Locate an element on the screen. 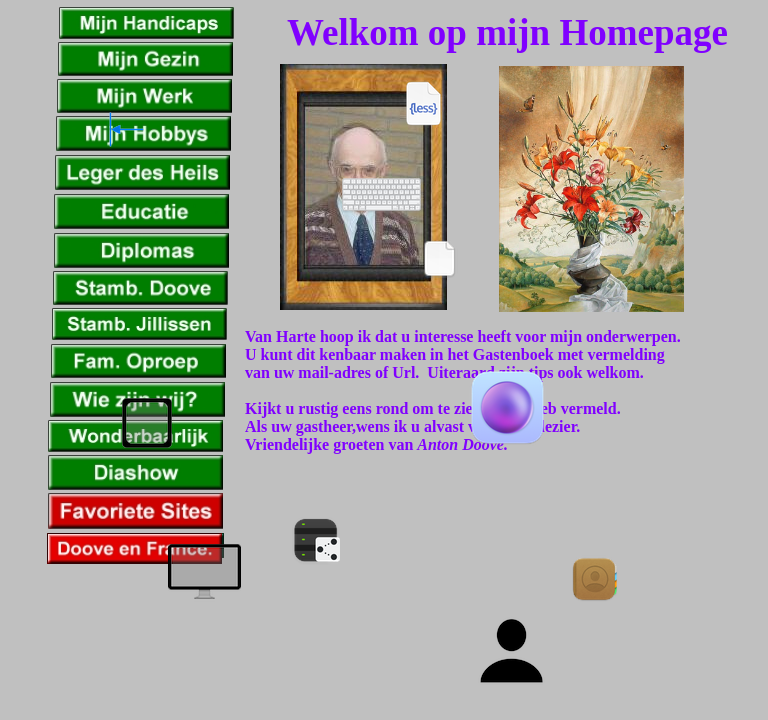  a LESS stylesheet file is located at coordinates (423, 103).